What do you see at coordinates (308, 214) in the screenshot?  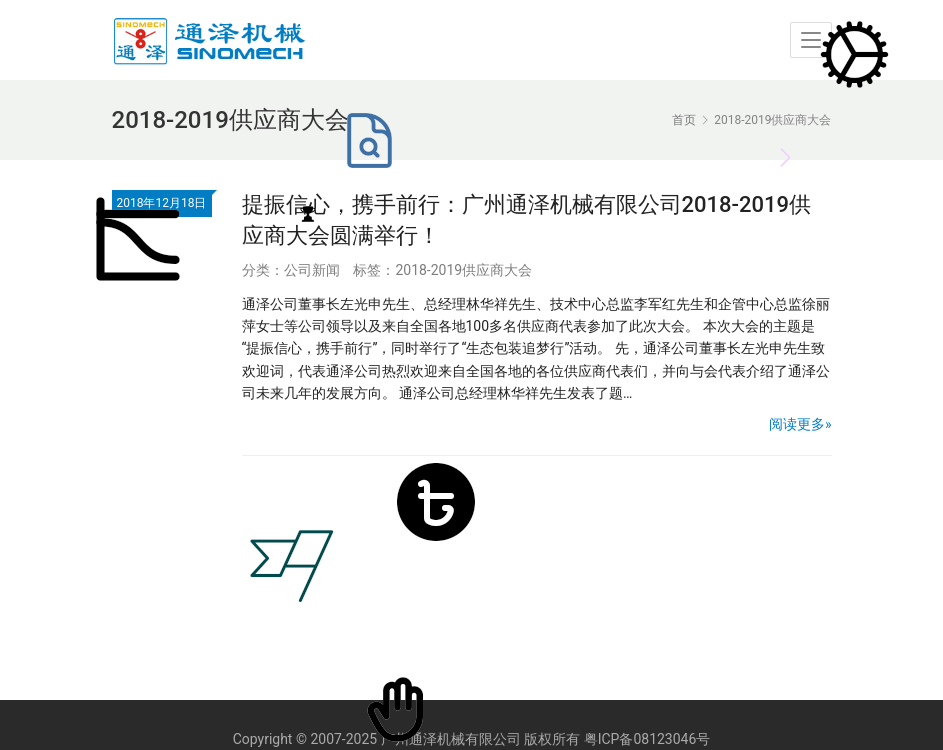 I see `view achievements or awards` at bounding box center [308, 214].